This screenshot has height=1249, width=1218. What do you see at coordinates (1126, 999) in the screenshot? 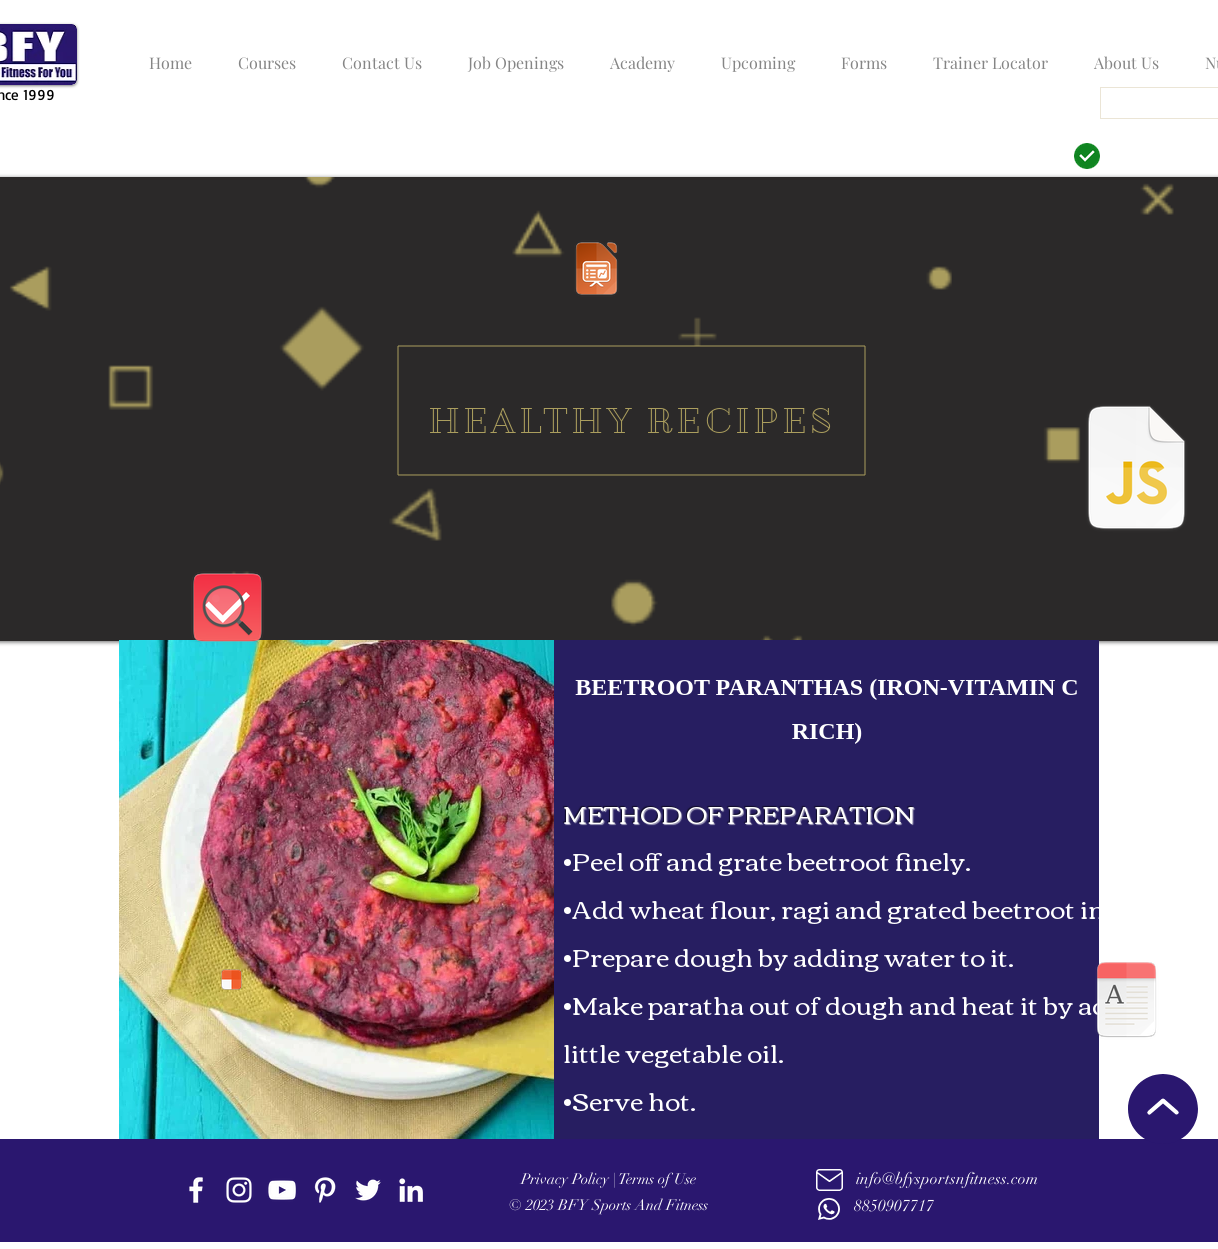
I see `open ebook reader application` at bounding box center [1126, 999].